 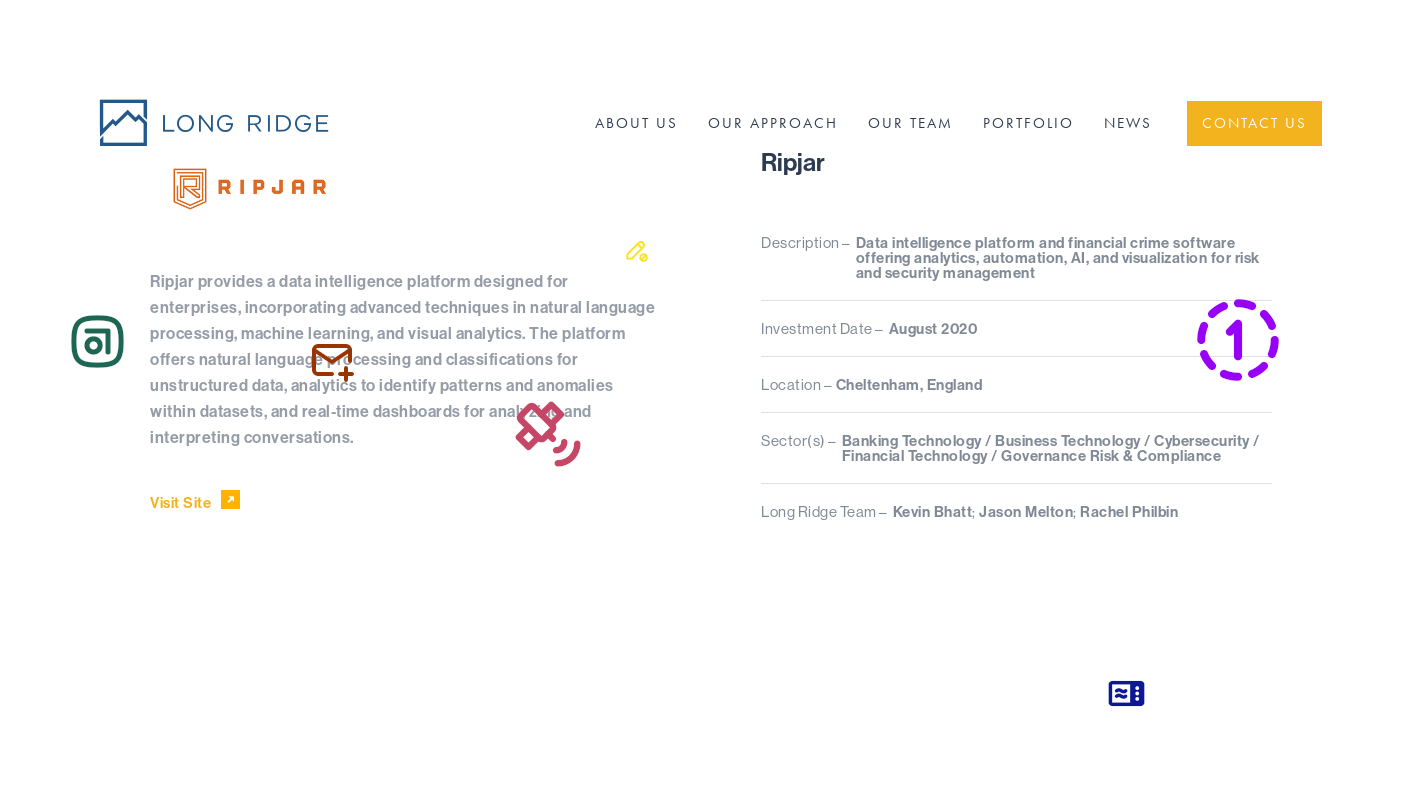 What do you see at coordinates (97, 341) in the screenshot?
I see `abstract design platform logo` at bounding box center [97, 341].